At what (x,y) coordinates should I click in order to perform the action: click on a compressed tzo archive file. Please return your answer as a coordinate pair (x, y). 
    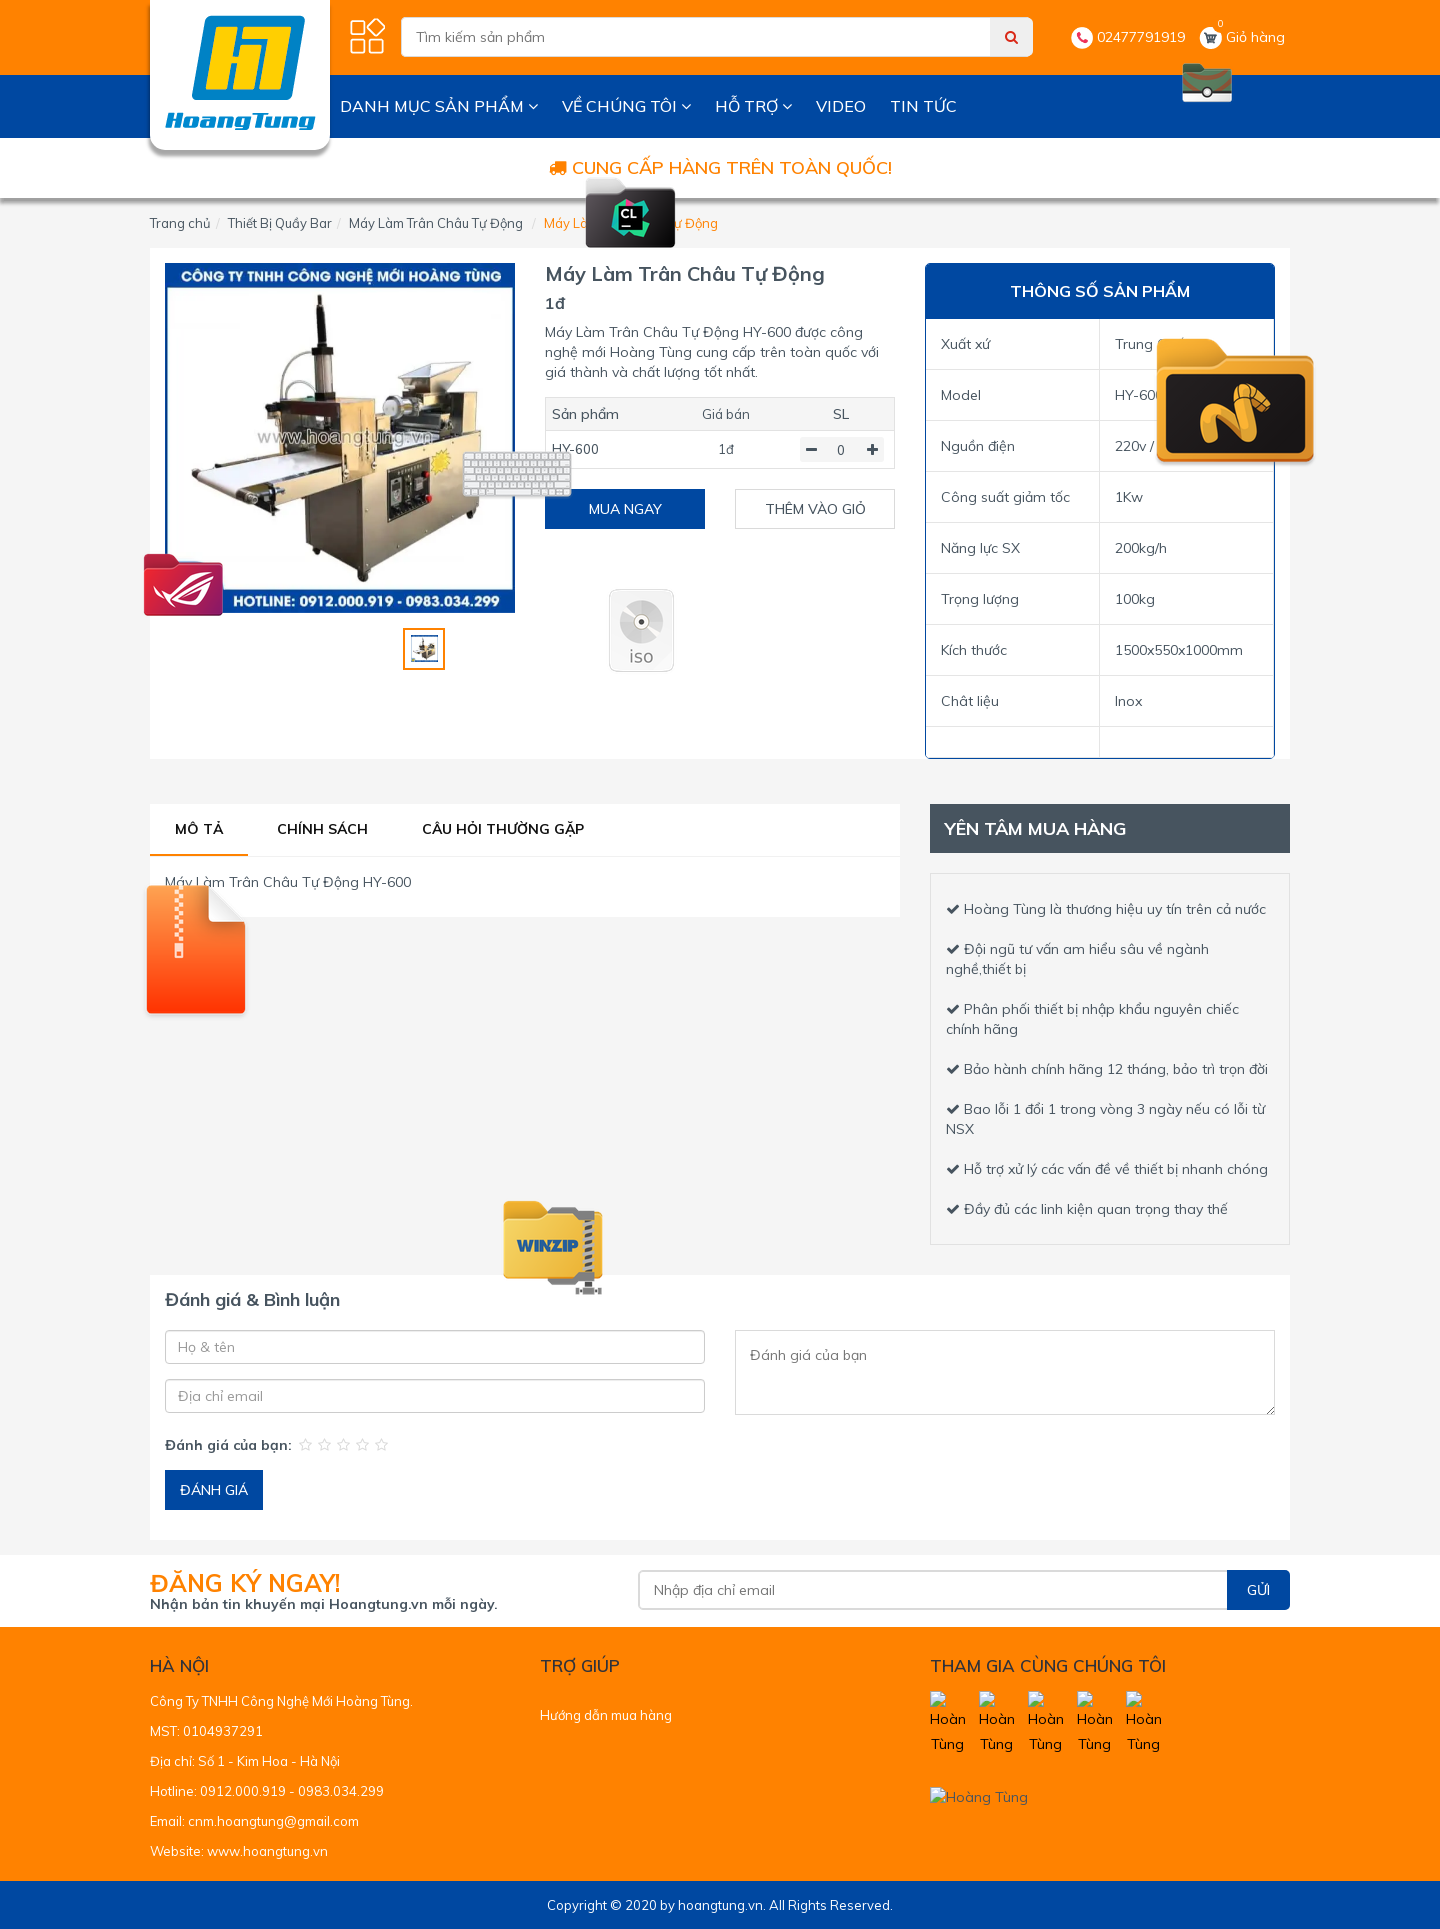
    Looking at the image, I should click on (196, 952).